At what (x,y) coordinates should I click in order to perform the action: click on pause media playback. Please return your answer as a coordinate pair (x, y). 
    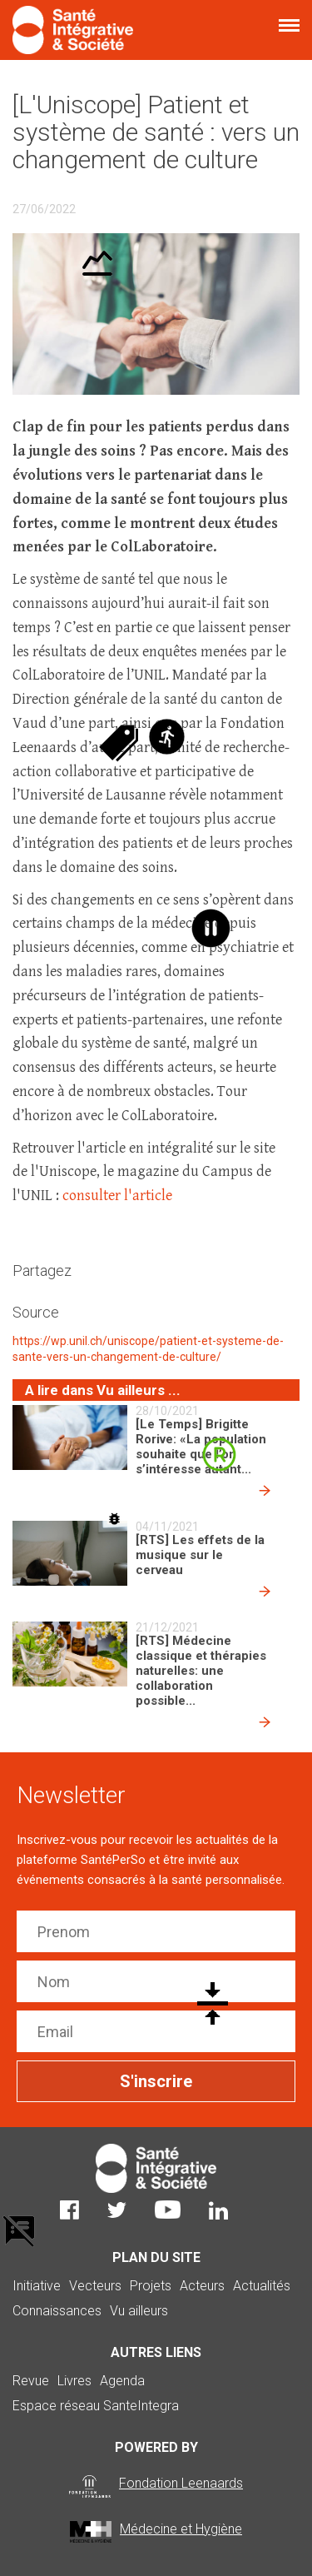
    Looking at the image, I should click on (210, 928).